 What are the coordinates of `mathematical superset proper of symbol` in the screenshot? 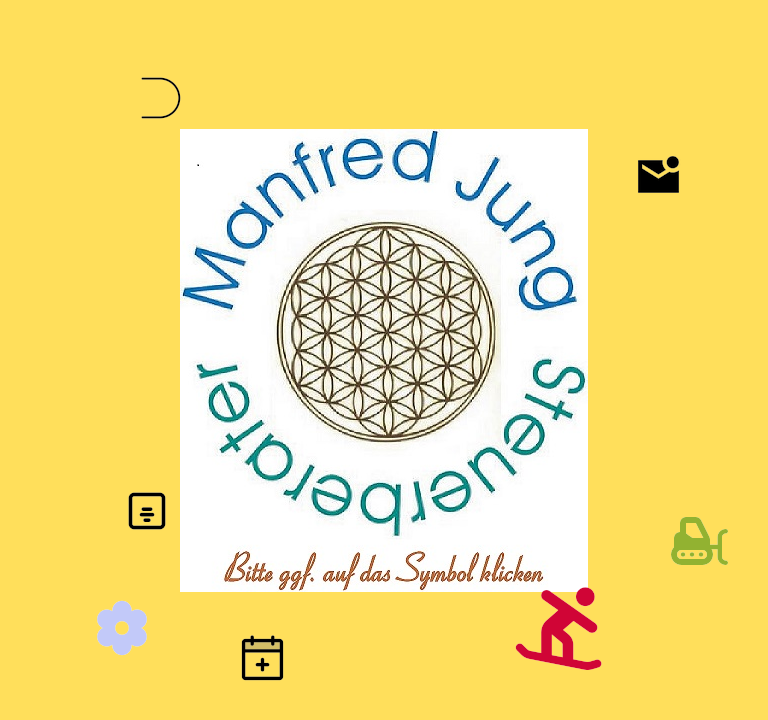 It's located at (158, 98).